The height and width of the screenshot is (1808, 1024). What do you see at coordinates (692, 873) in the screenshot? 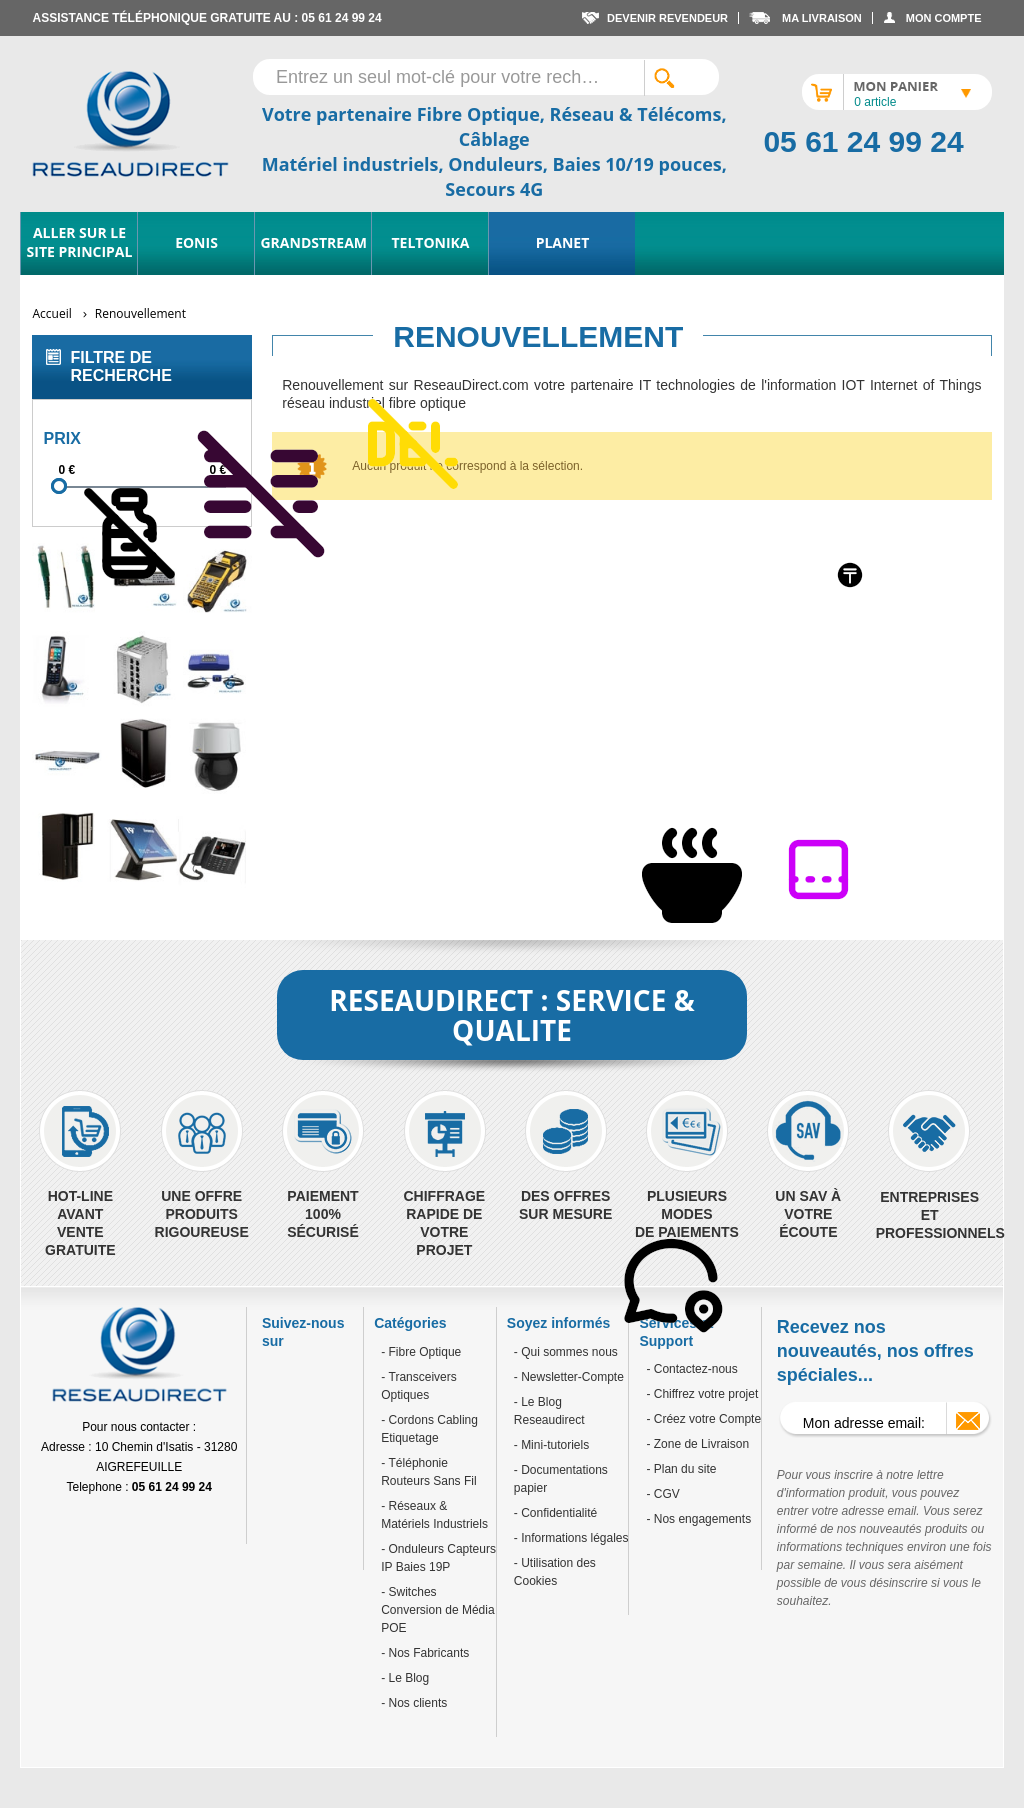
I see `browse soup or hot food options` at bounding box center [692, 873].